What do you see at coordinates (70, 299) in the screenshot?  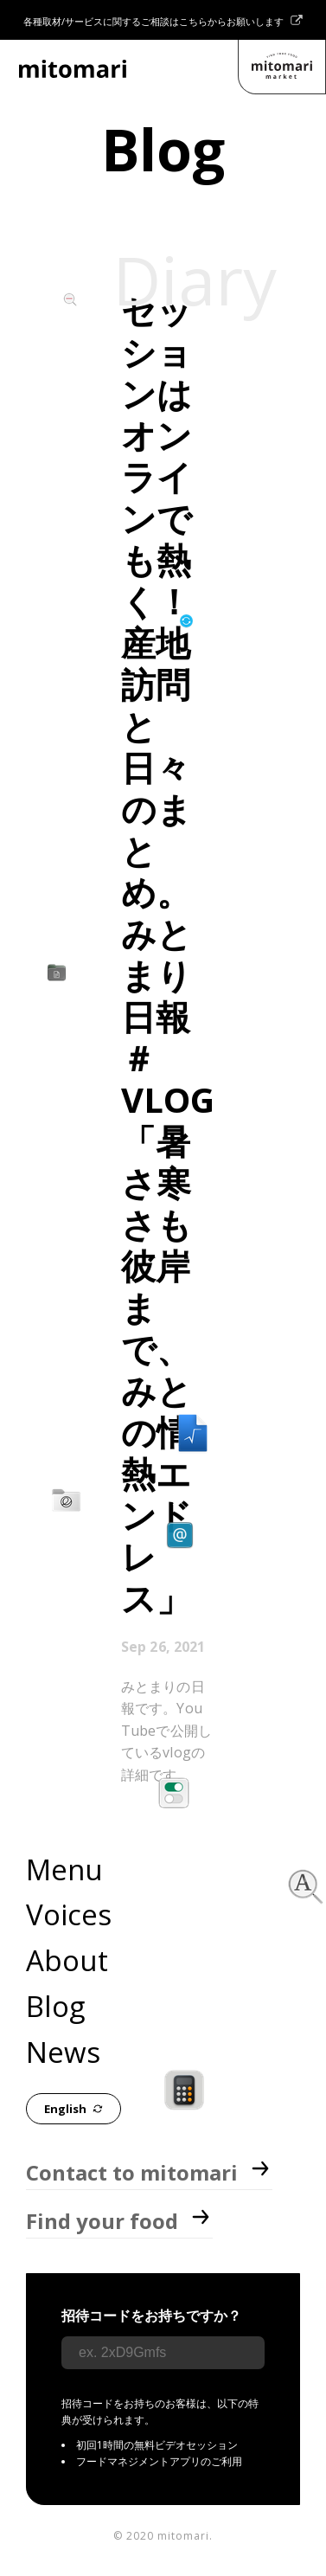 I see `zoom out on file preview` at bounding box center [70, 299].